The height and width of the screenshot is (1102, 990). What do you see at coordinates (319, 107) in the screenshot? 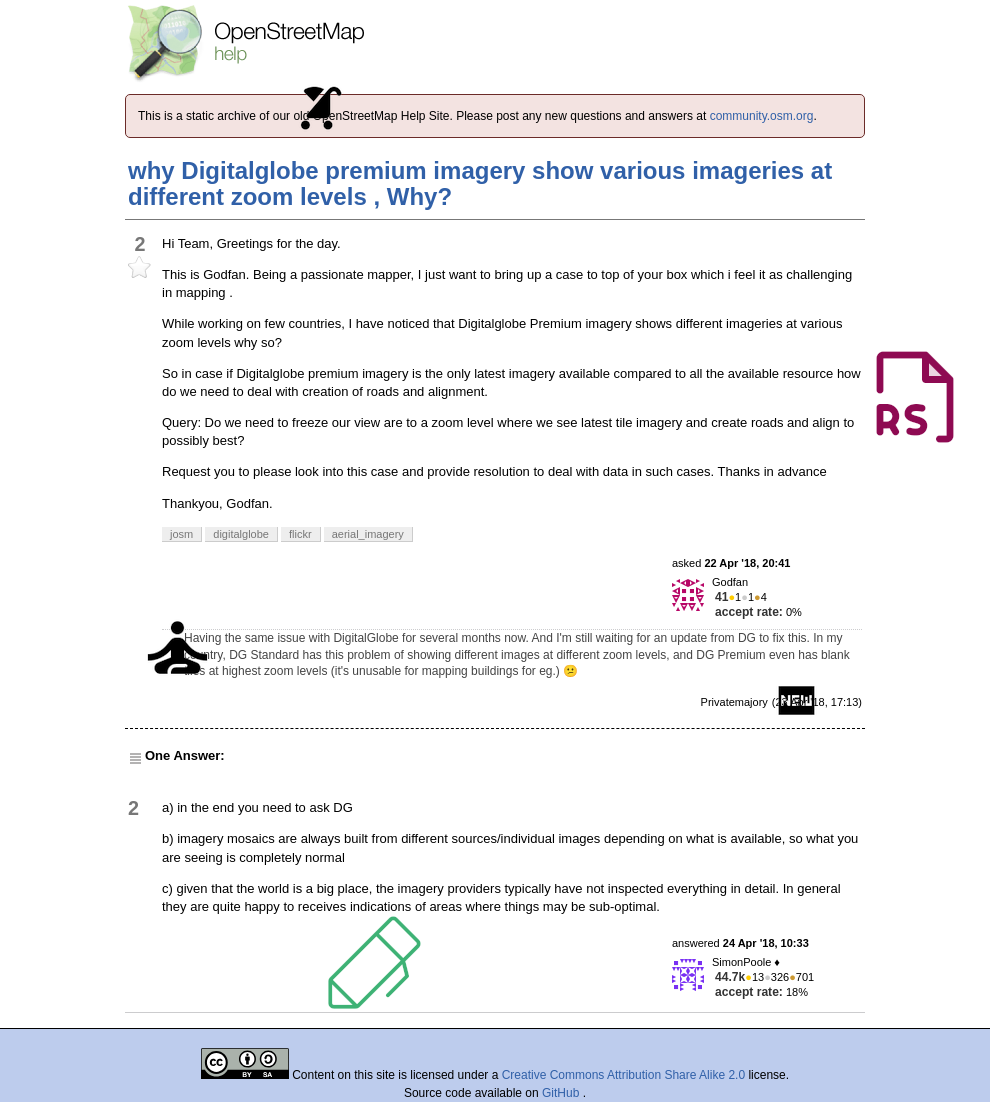
I see `indicates stroller-friendly or family amenities available` at bounding box center [319, 107].